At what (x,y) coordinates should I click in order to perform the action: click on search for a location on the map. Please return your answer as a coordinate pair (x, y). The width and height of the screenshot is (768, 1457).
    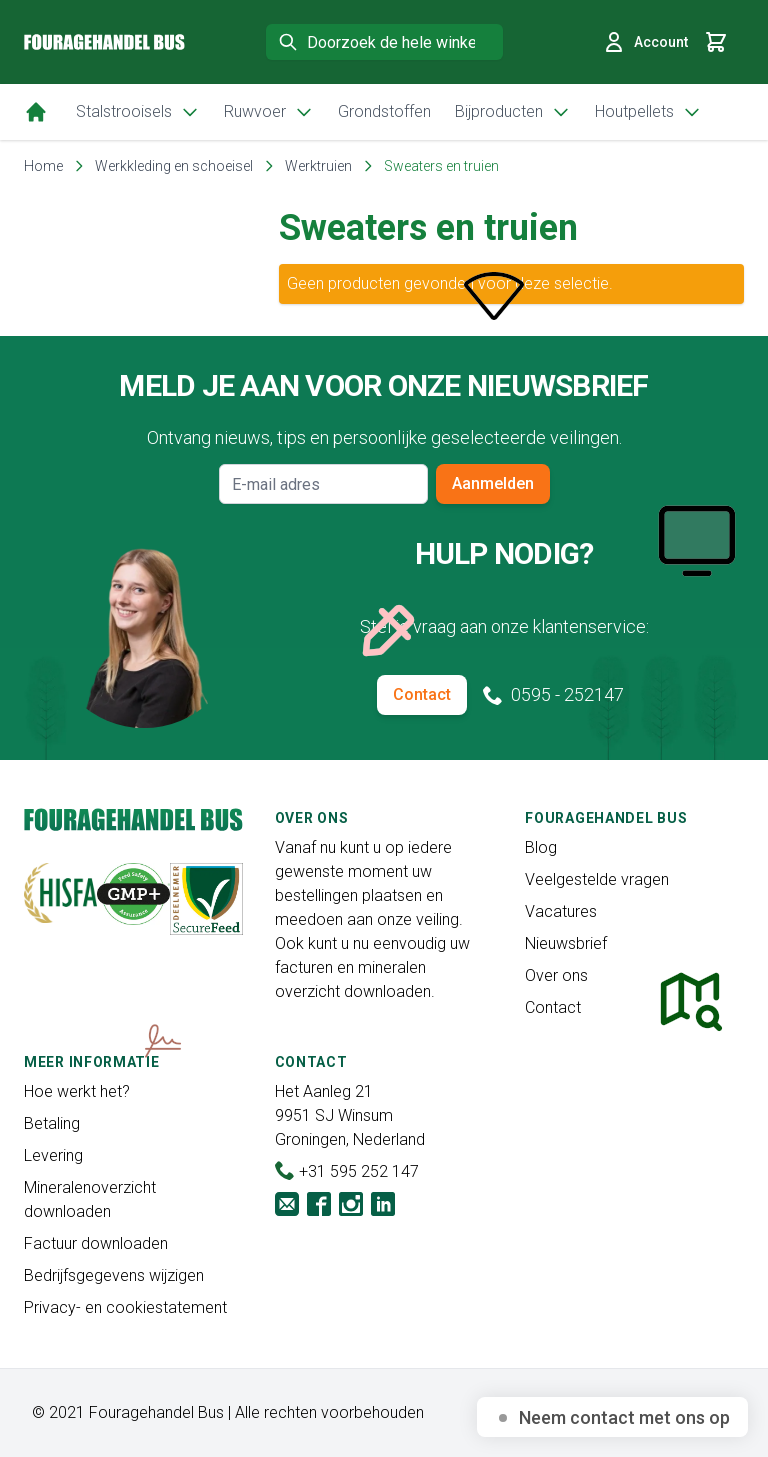
    Looking at the image, I should click on (690, 999).